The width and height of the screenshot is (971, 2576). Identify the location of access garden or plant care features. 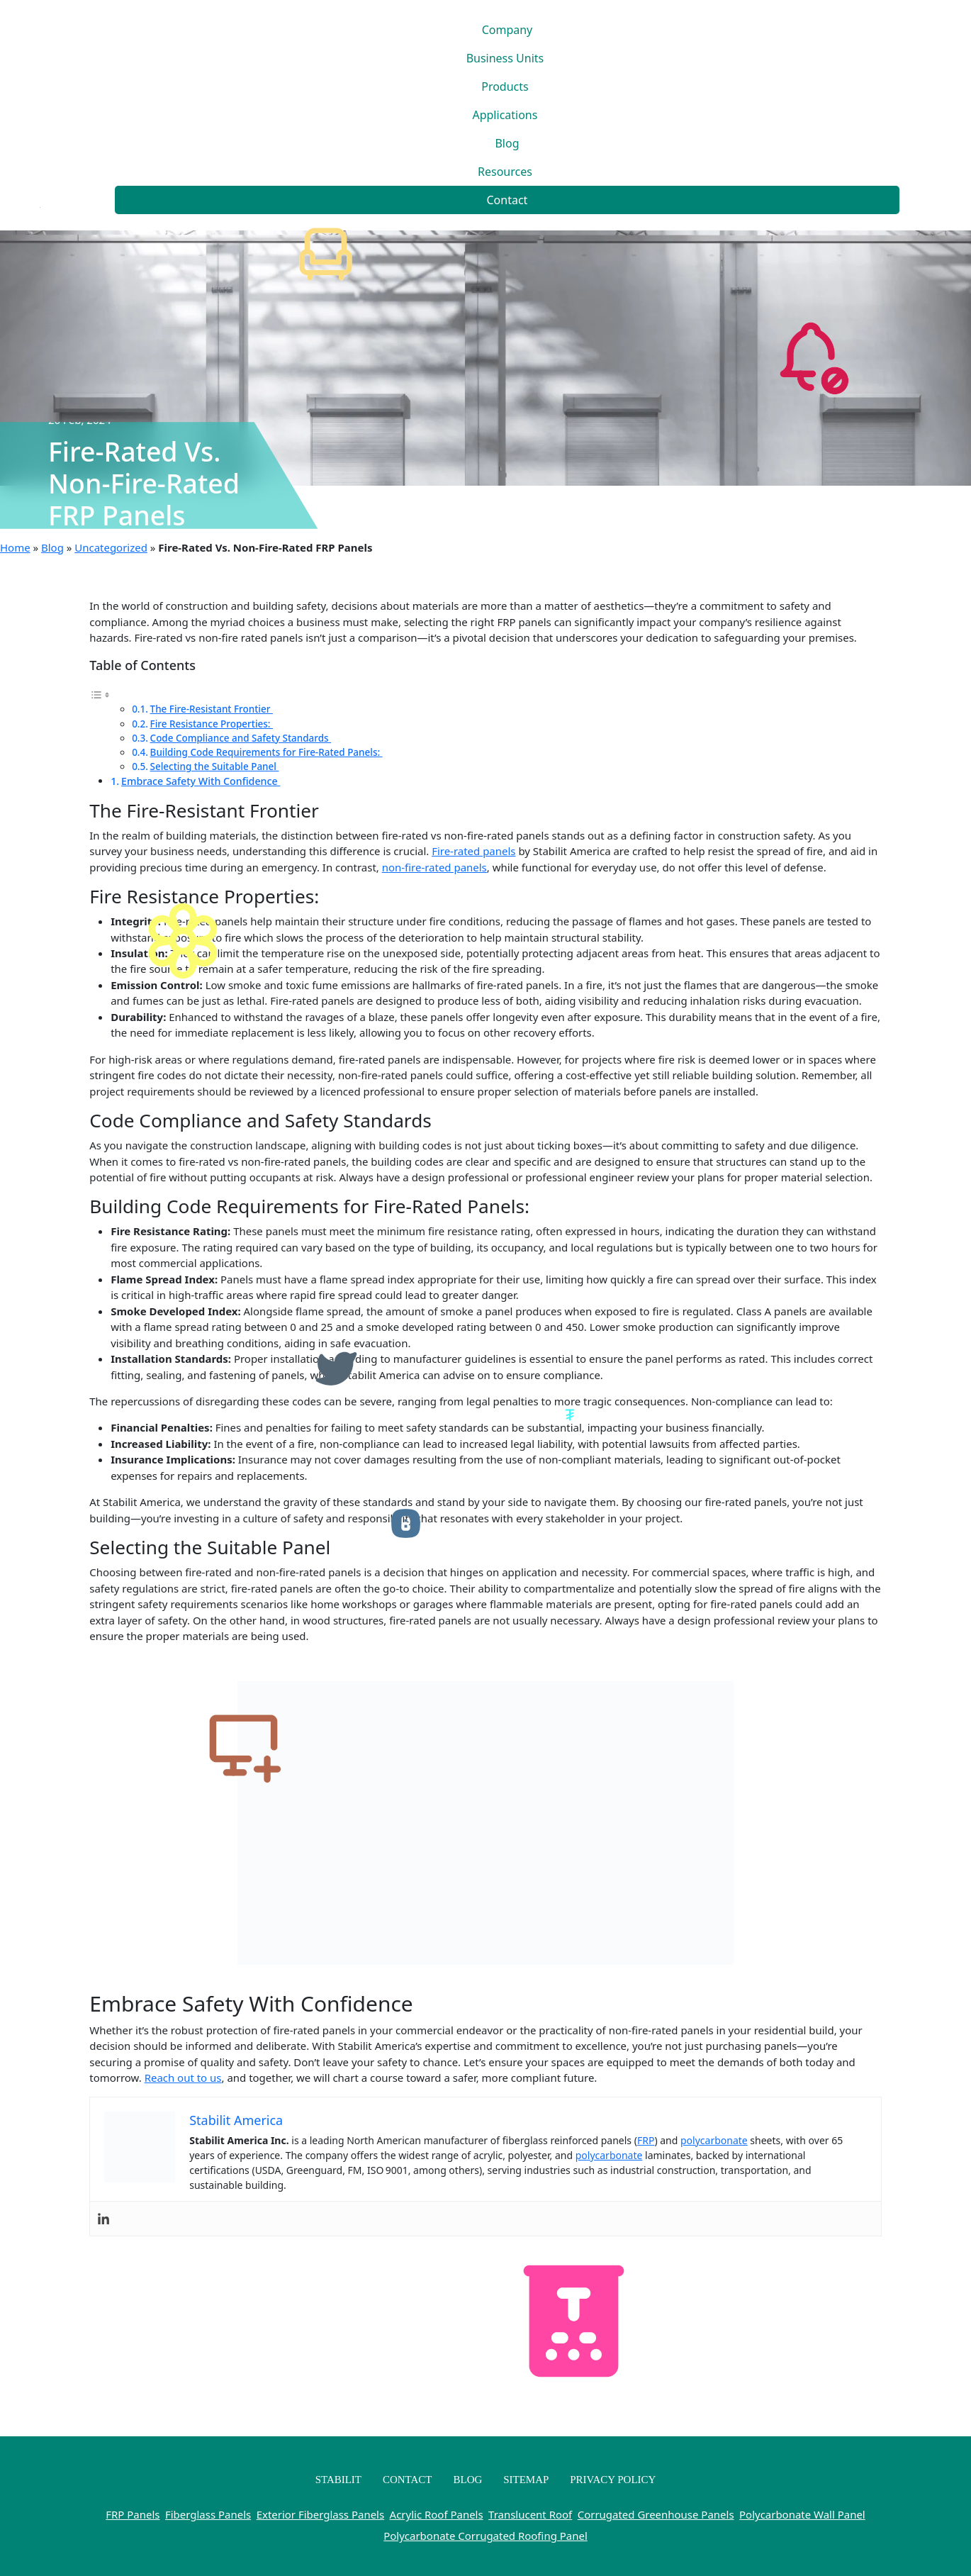
(183, 941).